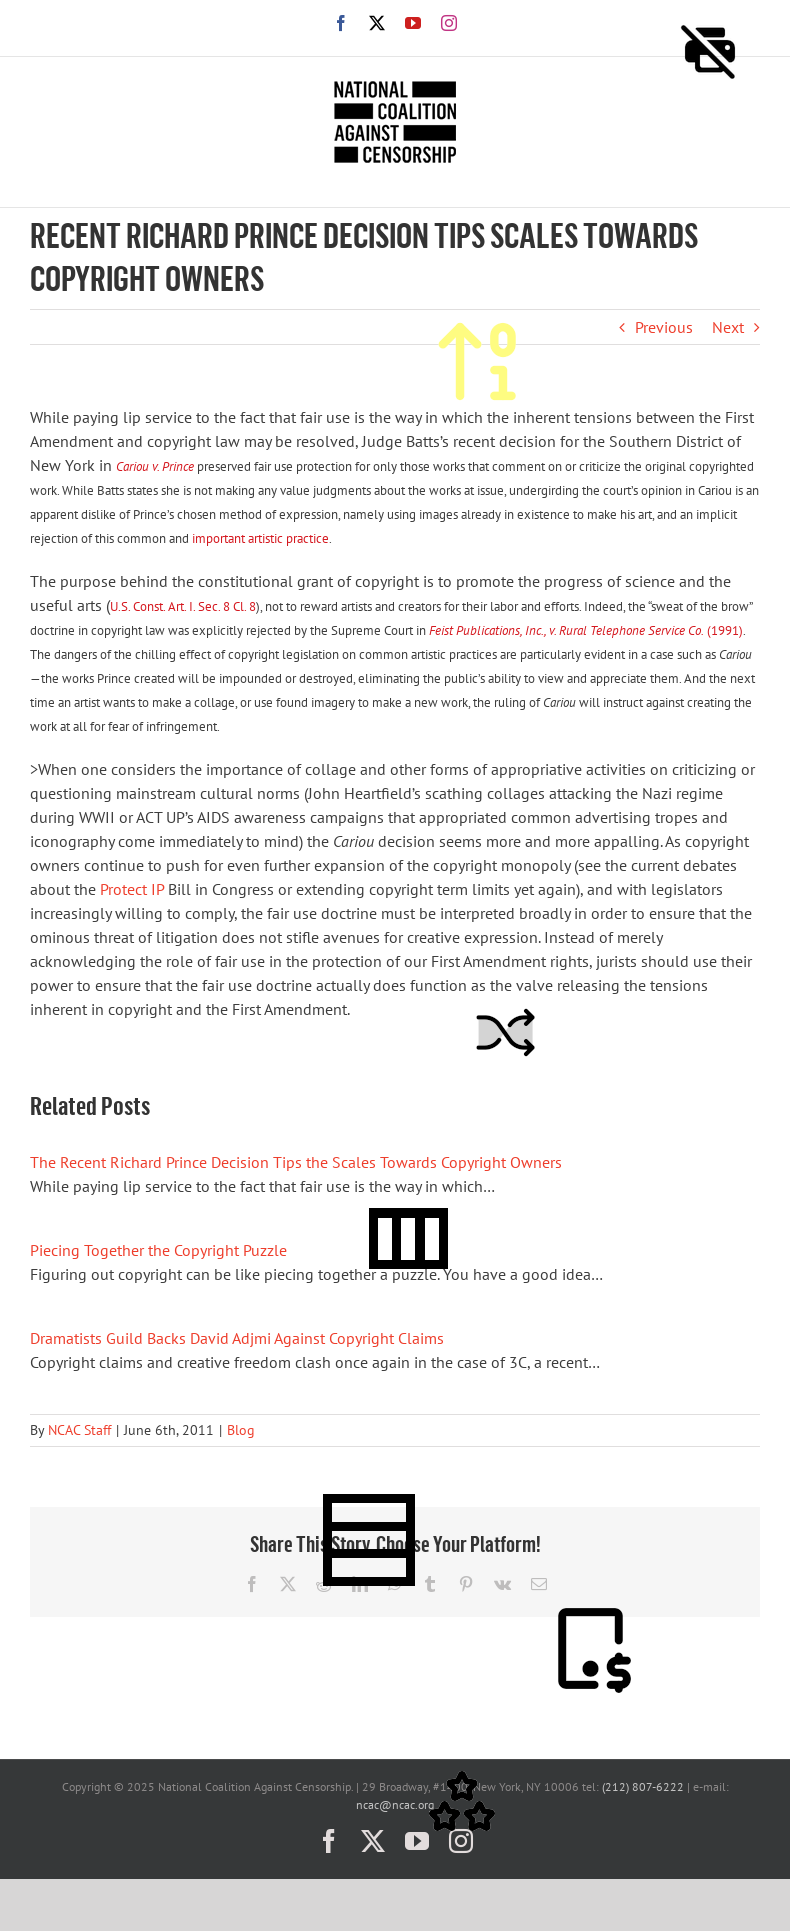 The width and height of the screenshot is (790, 1931). Describe the element at coordinates (710, 50) in the screenshot. I see `printing is currently unavailable` at that location.